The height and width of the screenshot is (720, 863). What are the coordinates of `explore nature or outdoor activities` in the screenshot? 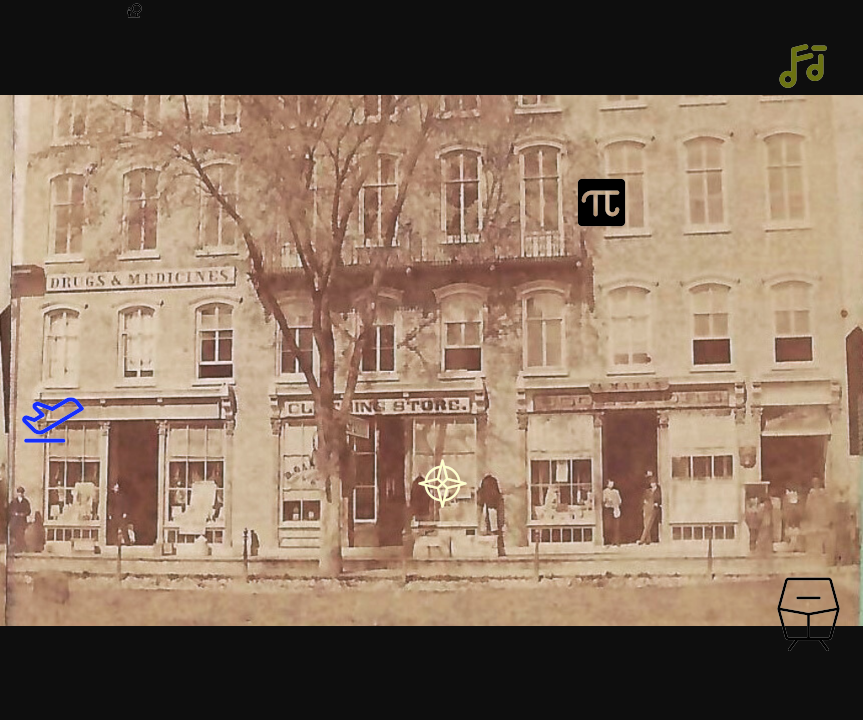 It's located at (134, 10).